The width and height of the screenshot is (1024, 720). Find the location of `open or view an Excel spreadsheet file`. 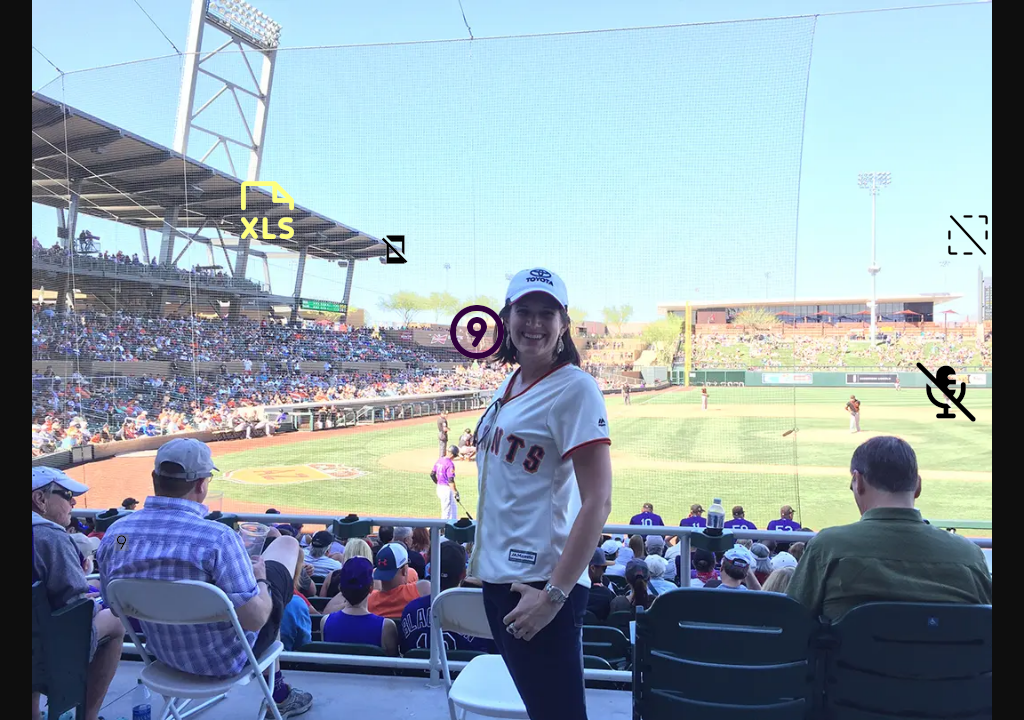

open or view an Excel spreadsheet file is located at coordinates (267, 212).